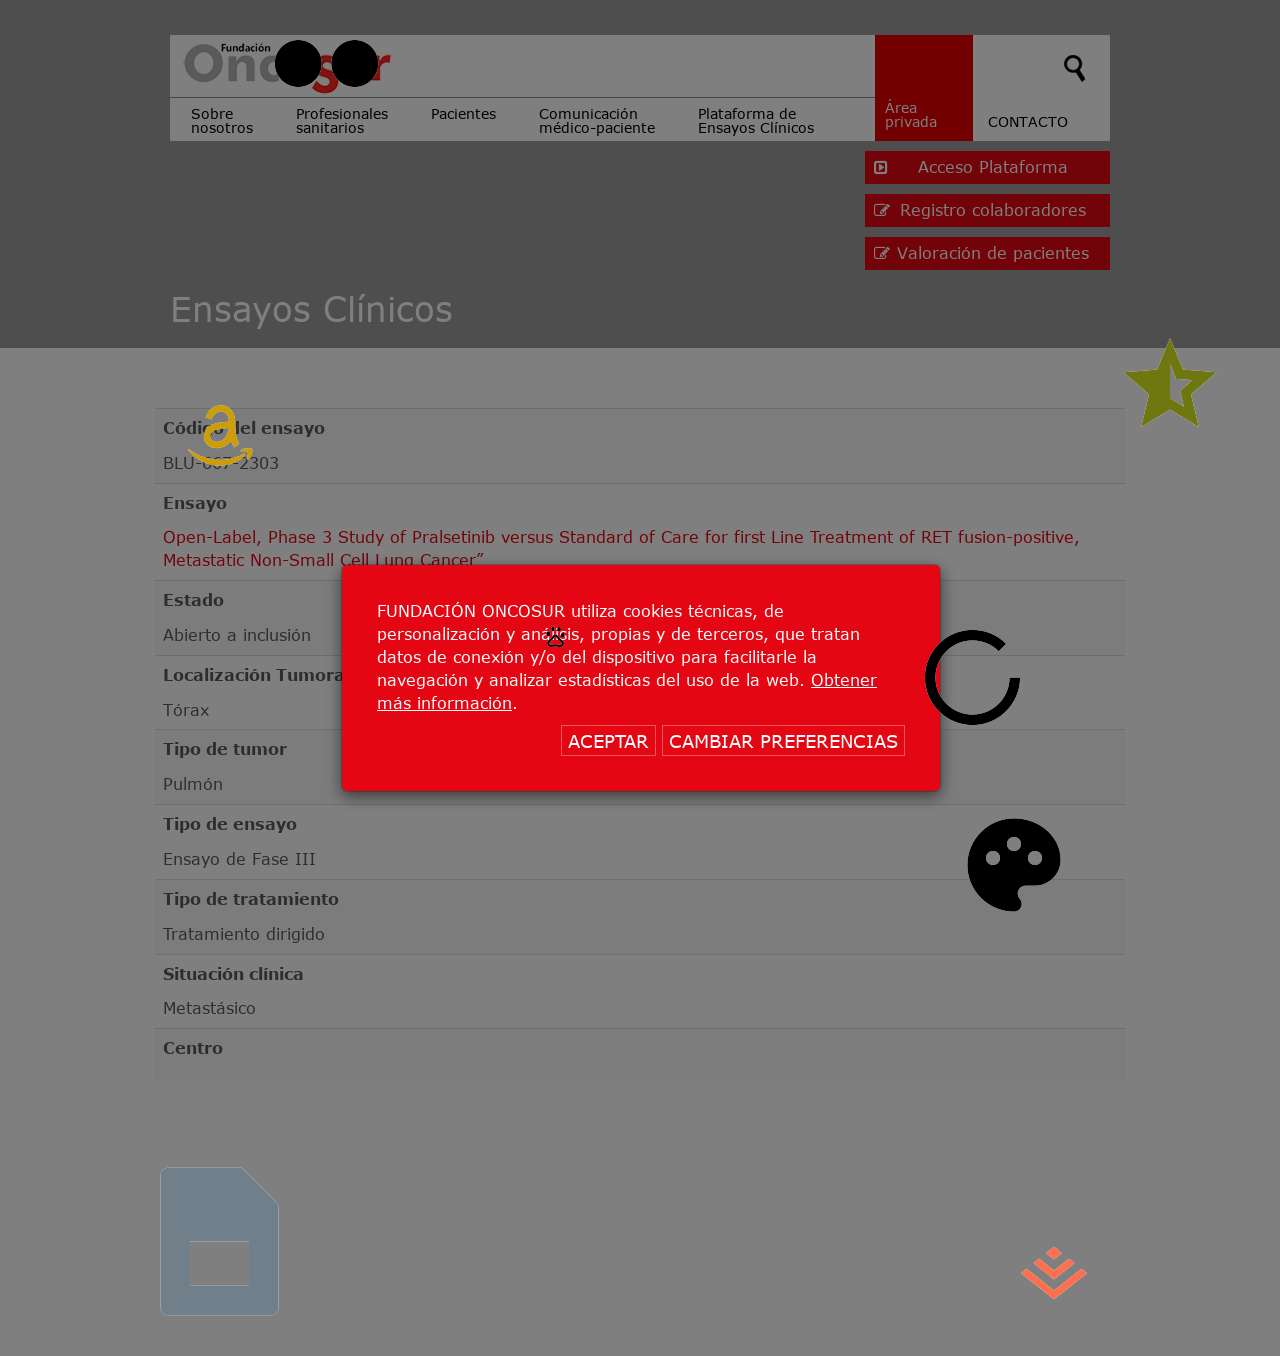 The image size is (1280, 1356). What do you see at coordinates (972, 677) in the screenshot?
I see `indicates content is loading` at bounding box center [972, 677].